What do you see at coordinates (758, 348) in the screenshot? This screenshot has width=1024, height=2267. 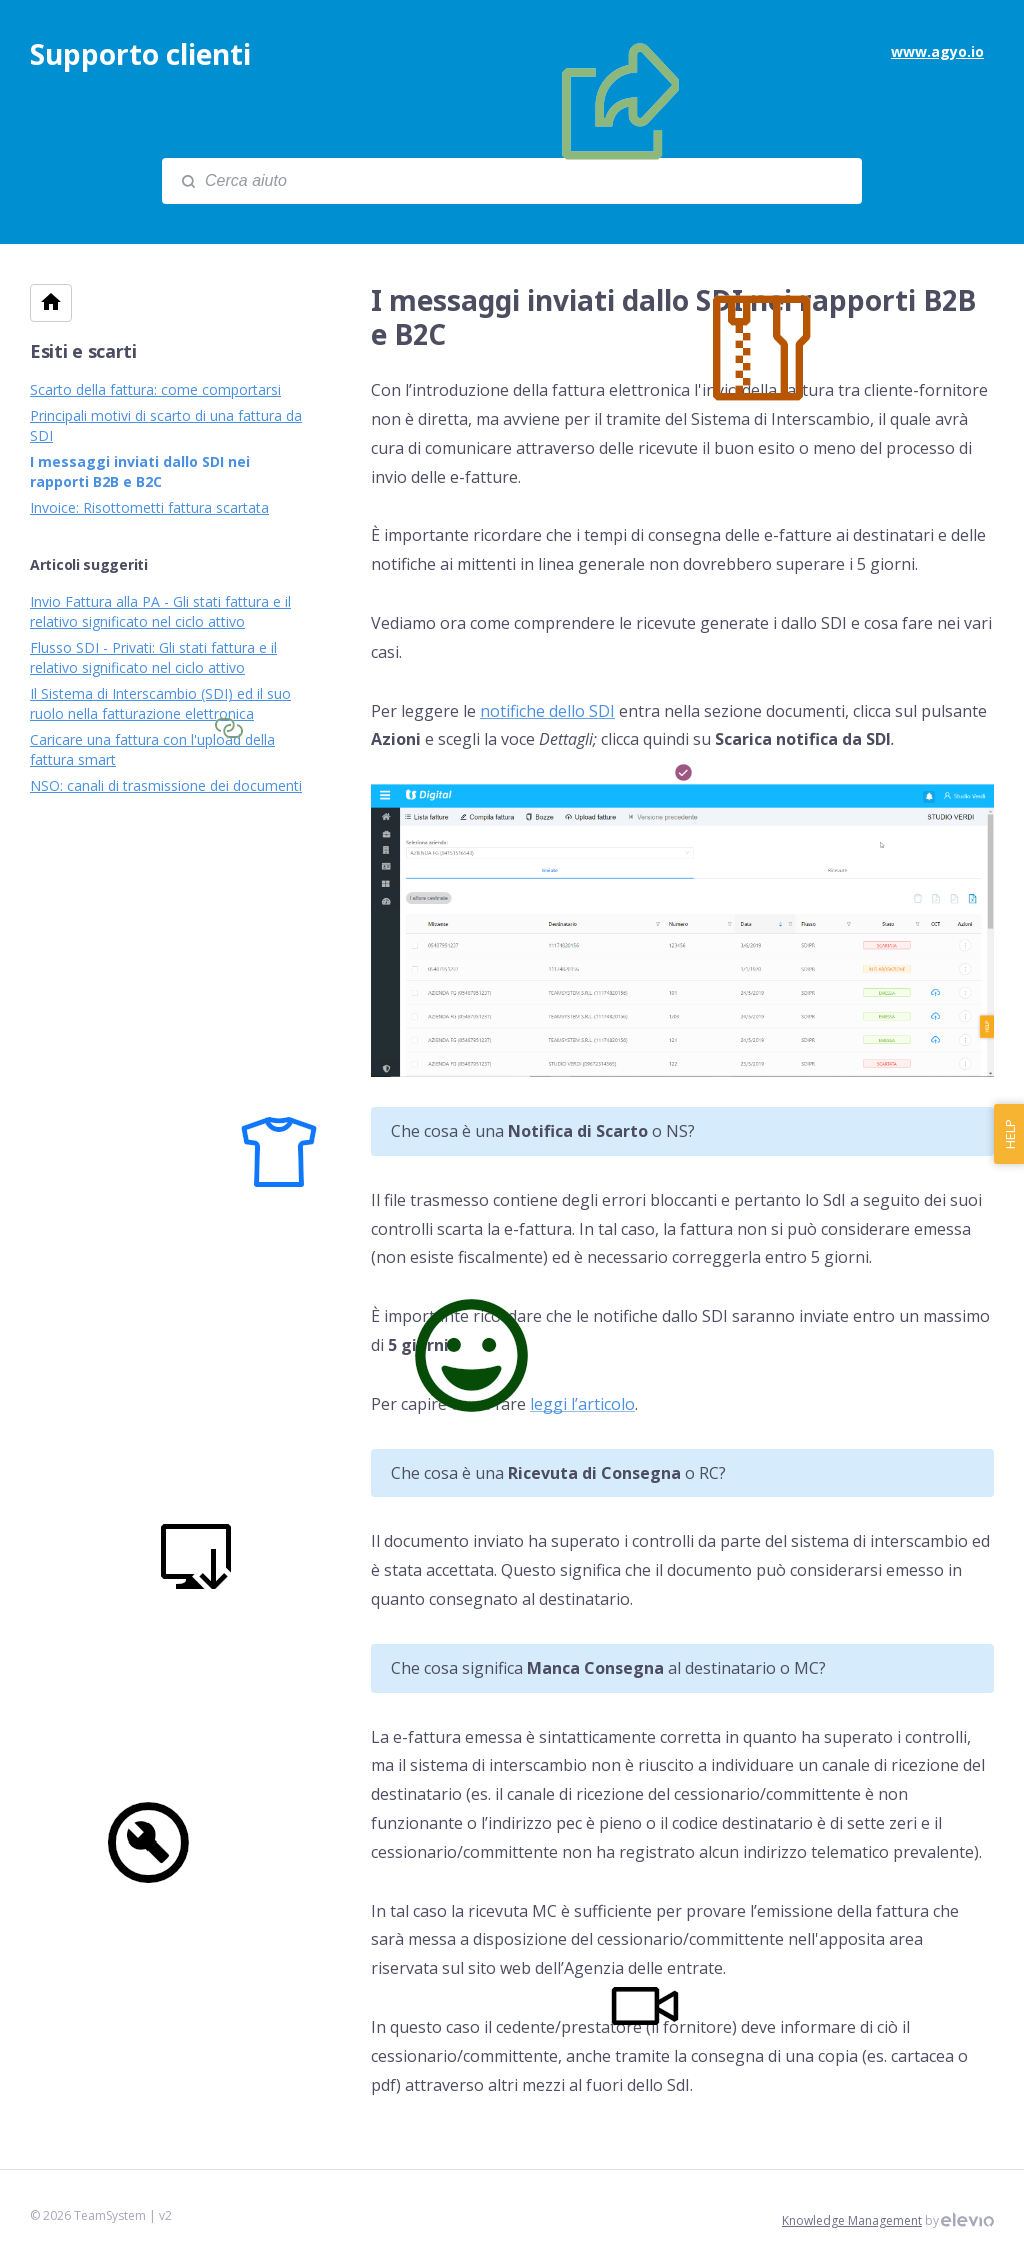 I see `indicates a compressed or zipped file` at bounding box center [758, 348].